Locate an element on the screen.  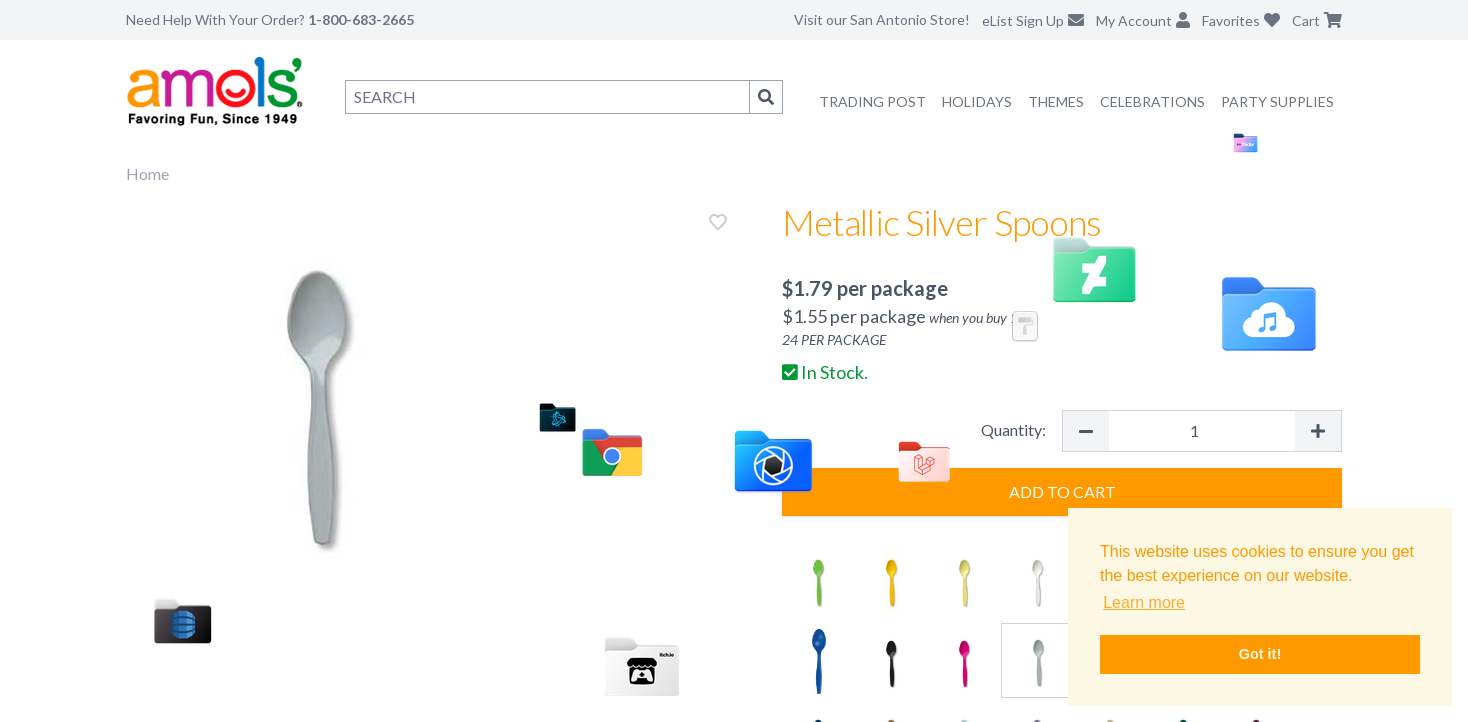
a theme or appearance customization file is located at coordinates (1025, 326).